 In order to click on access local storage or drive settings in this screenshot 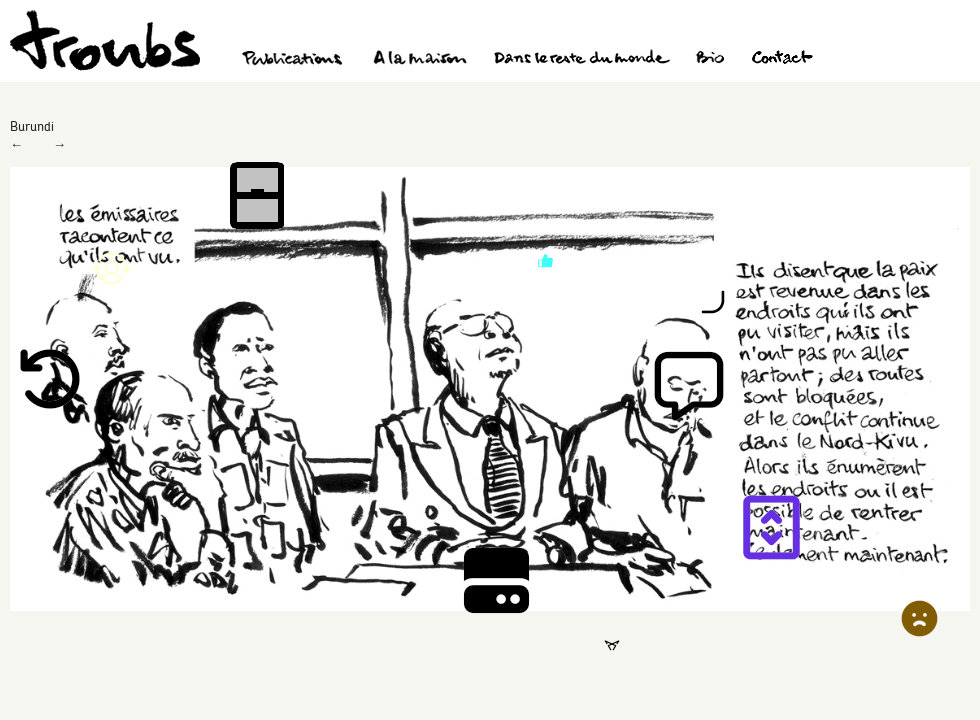, I will do `click(496, 580)`.